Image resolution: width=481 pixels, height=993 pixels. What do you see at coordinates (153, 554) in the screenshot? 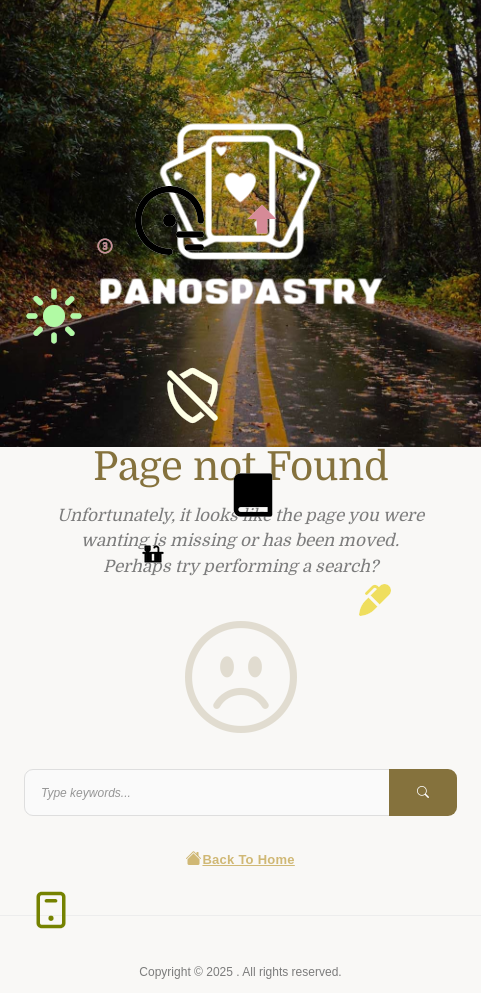
I see `browse kitchen countertop options` at bounding box center [153, 554].